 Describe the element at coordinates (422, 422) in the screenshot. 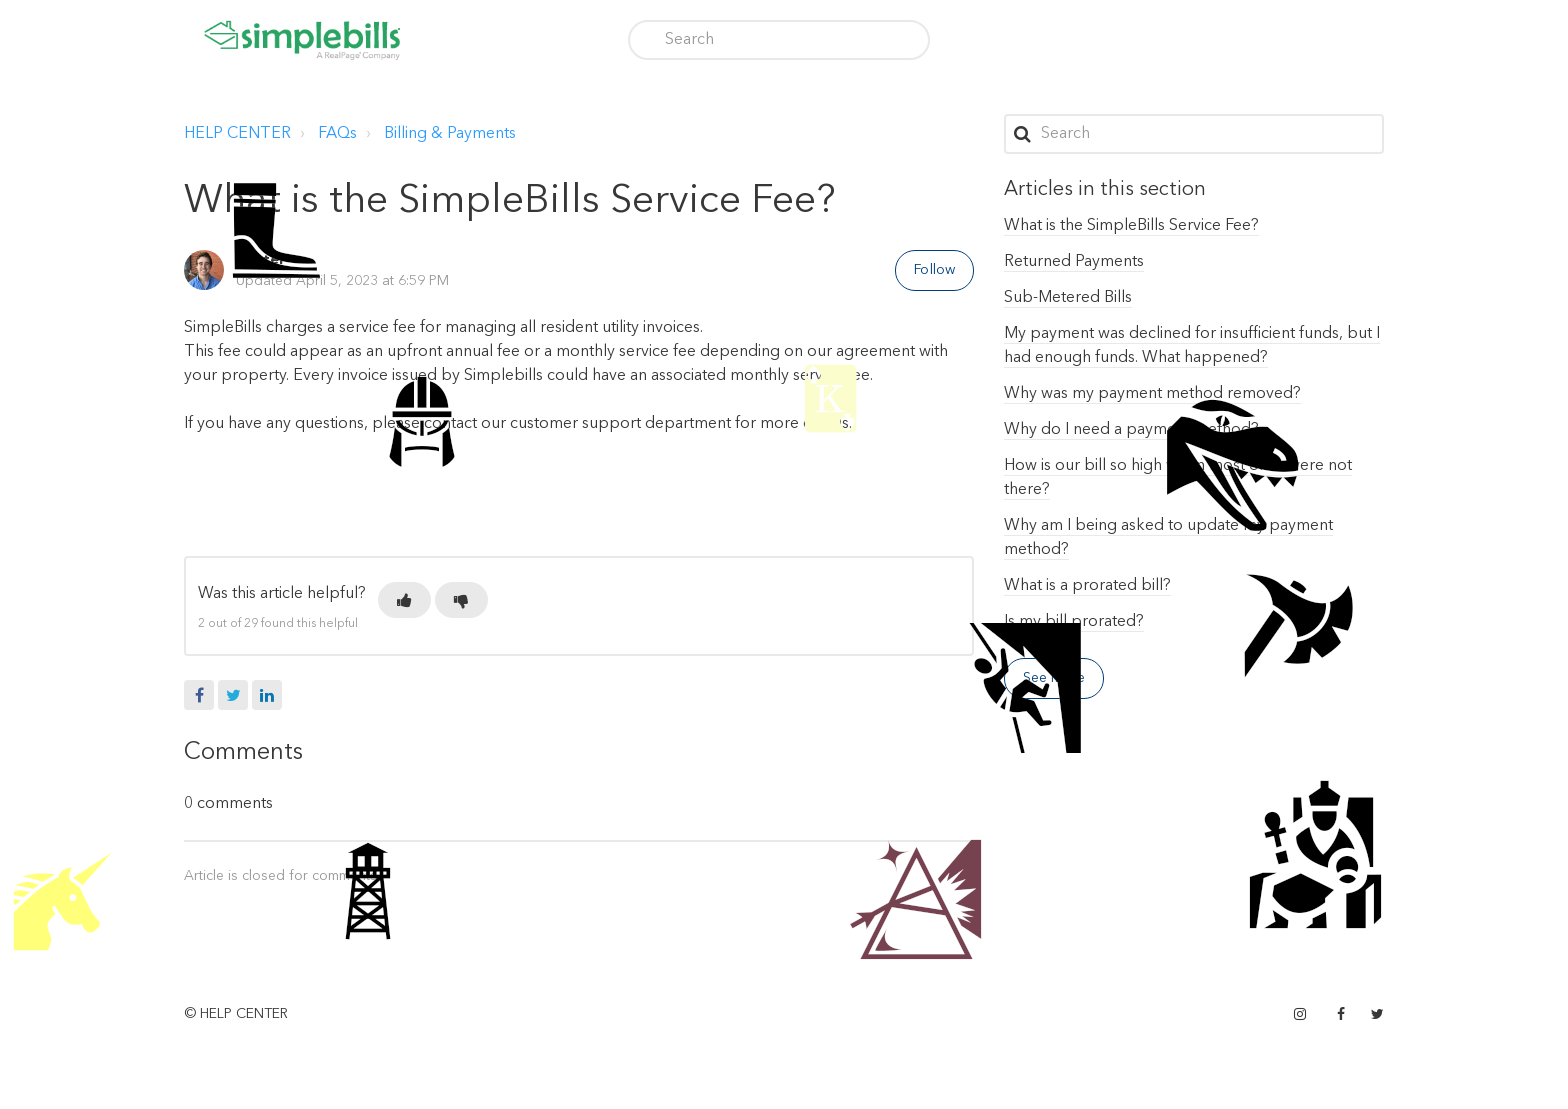

I see `select light armor class` at that location.